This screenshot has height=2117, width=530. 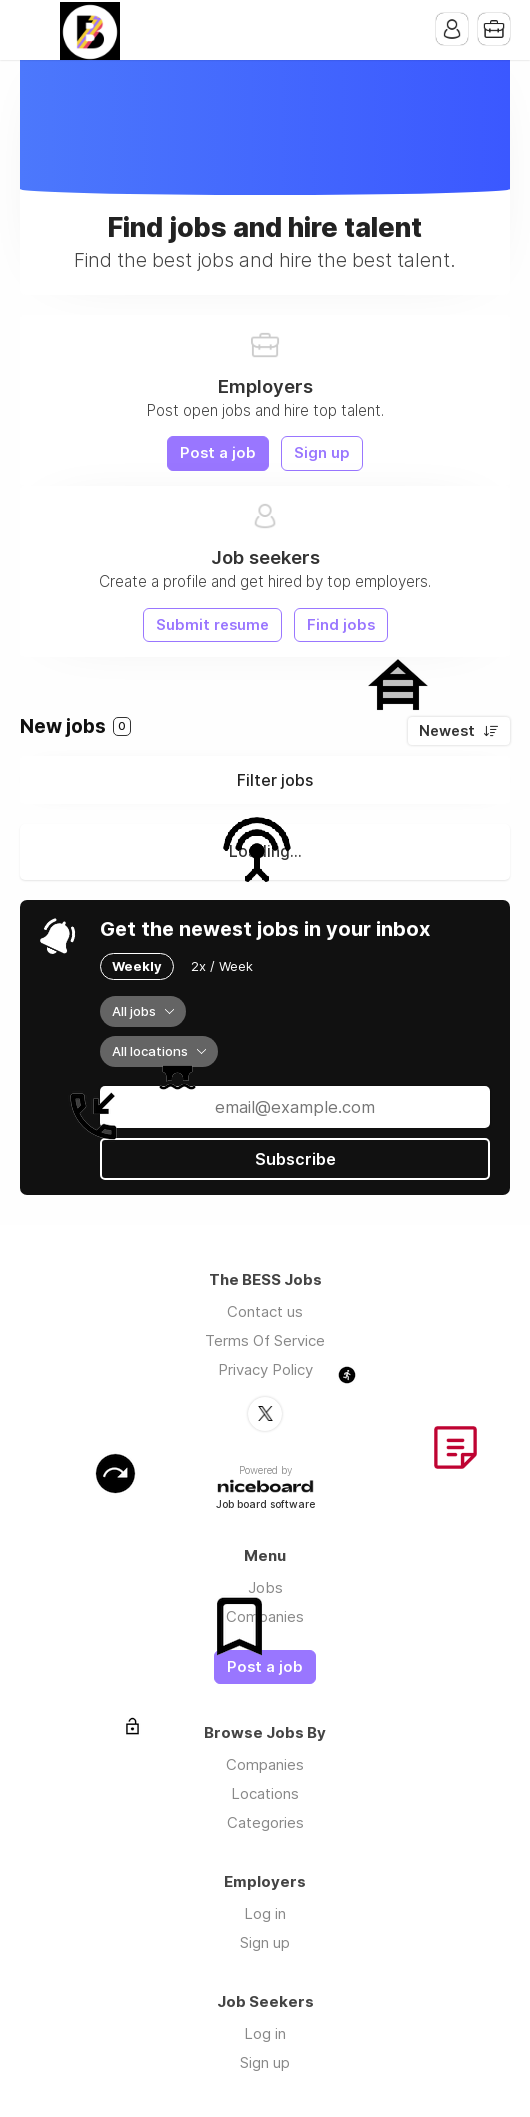 What do you see at coordinates (455, 1447) in the screenshot?
I see `create a new note` at bounding box center [455, 1447].